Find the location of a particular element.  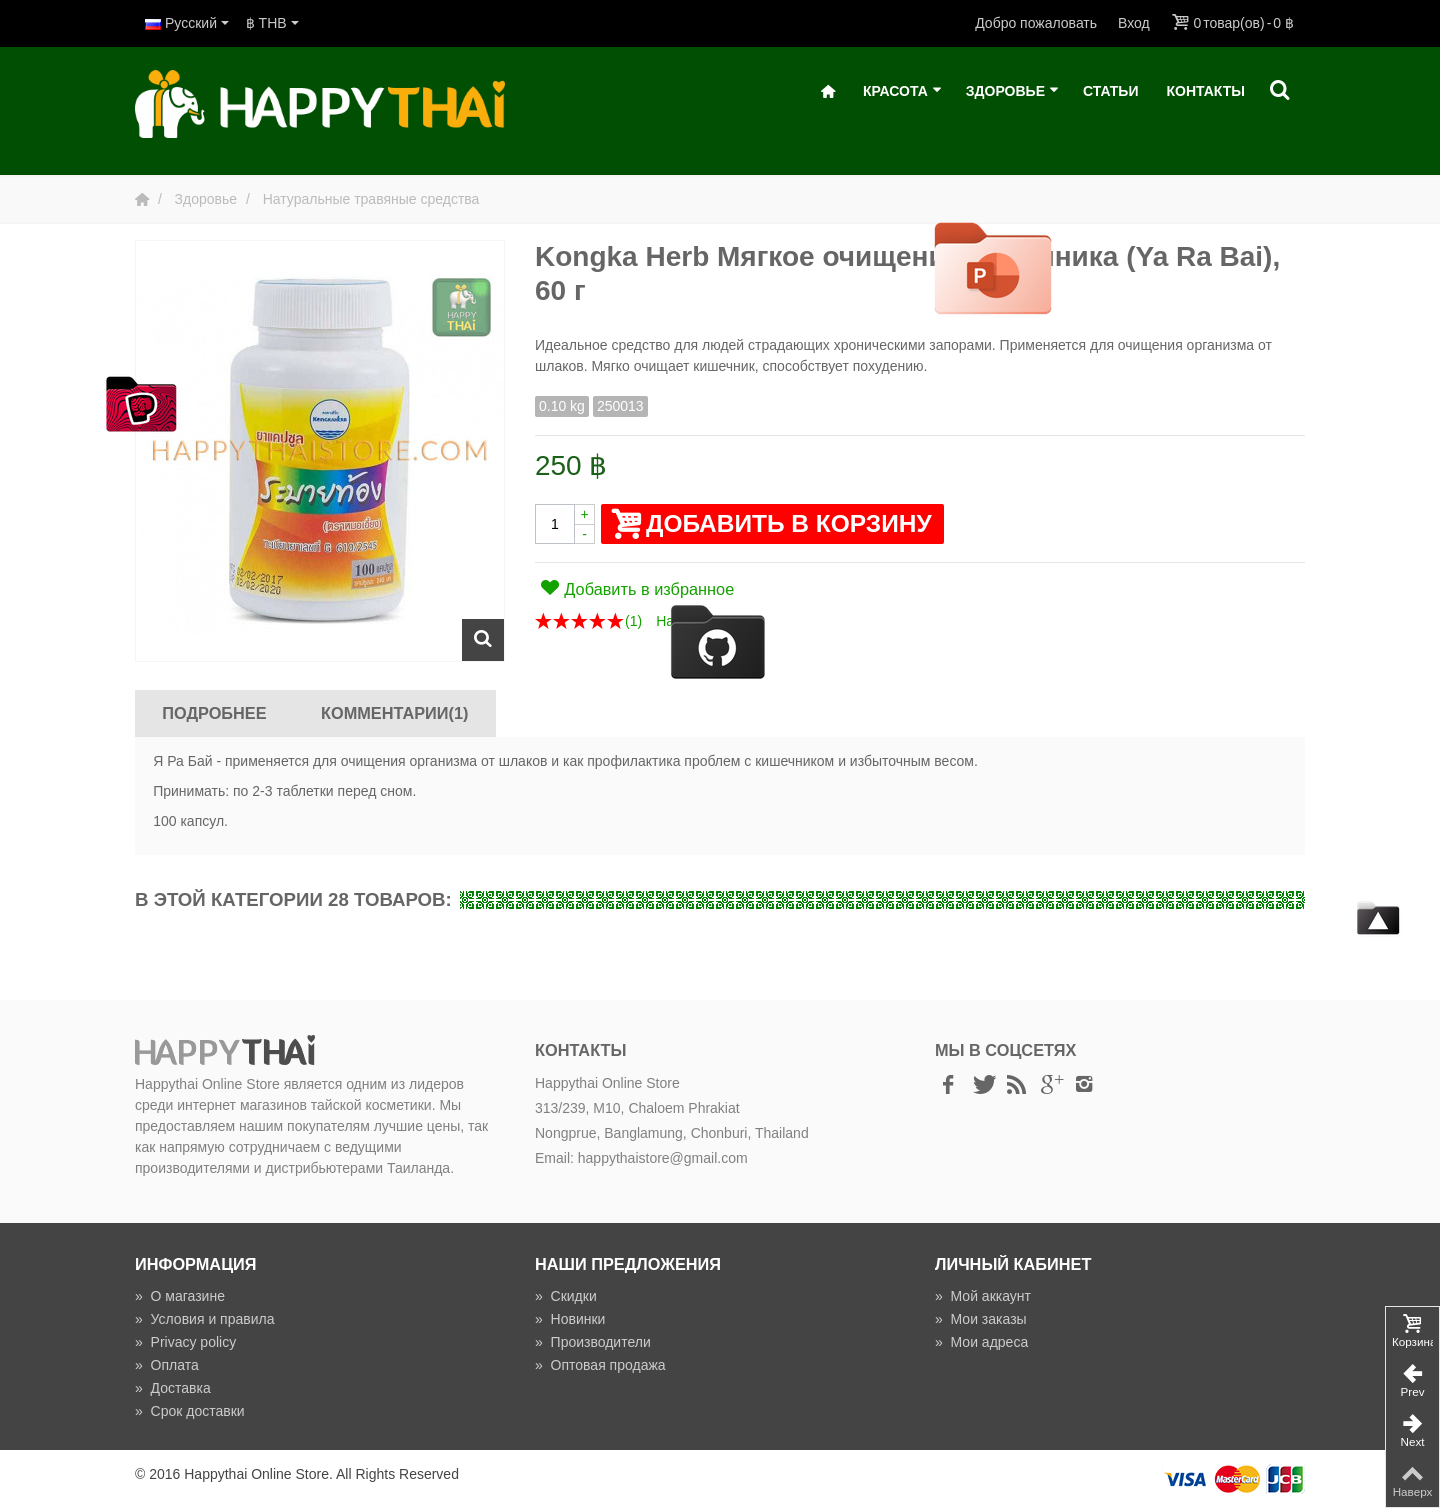

open folder containing github repositories is located at coordinates (717, 644).